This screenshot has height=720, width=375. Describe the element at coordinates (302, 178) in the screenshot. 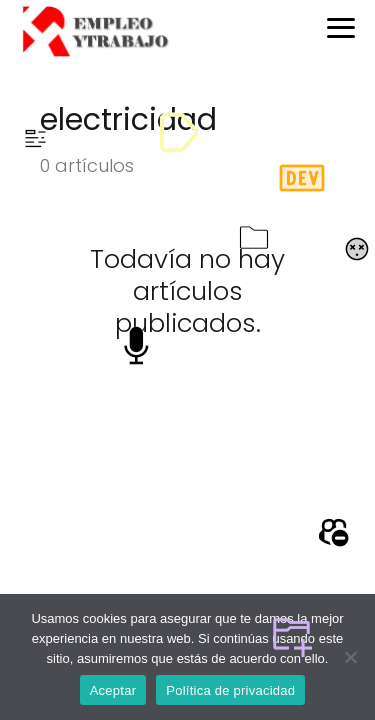

I see `visit DEV Community profile or article` at that location.